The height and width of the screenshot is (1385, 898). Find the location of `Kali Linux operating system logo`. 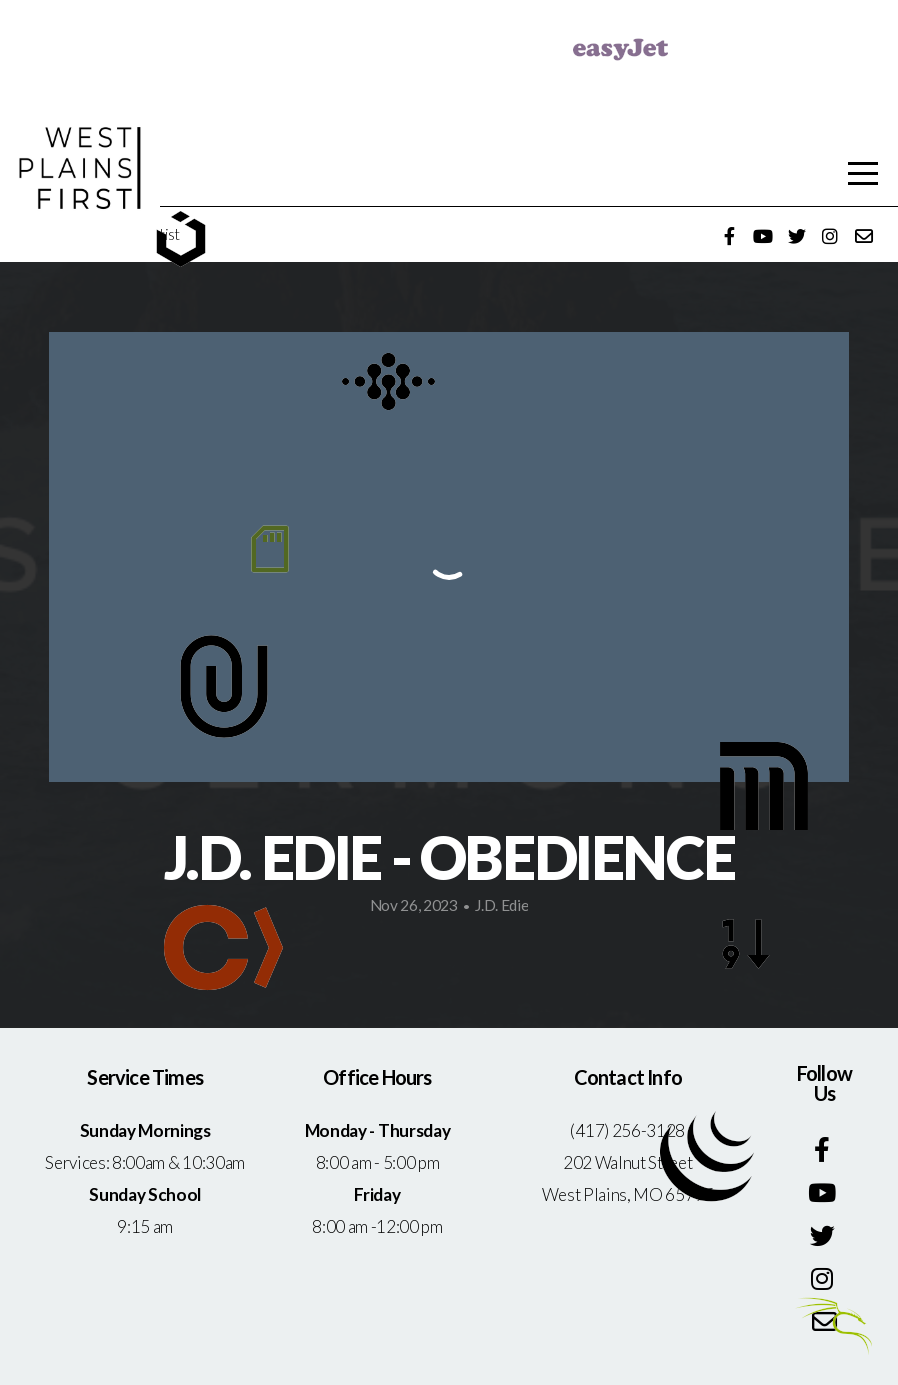

Kali Linux operating system logo is located at coordinates (833, 1326).